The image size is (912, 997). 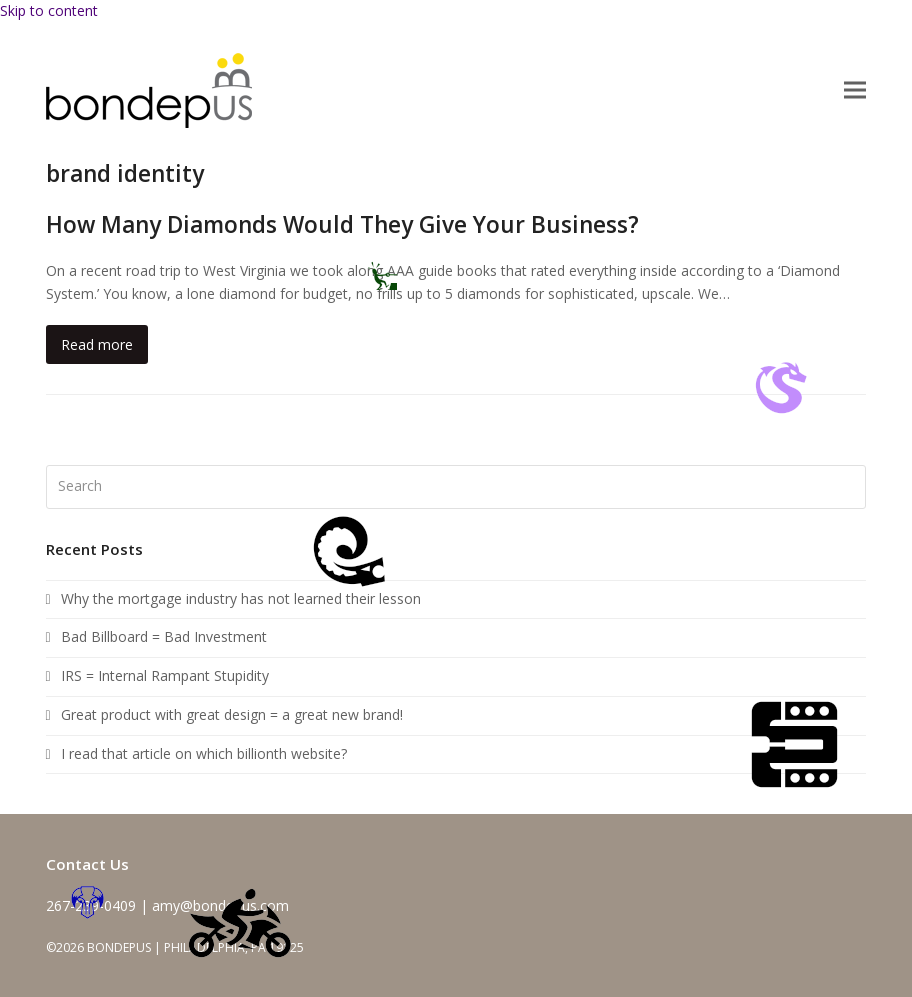 I want to click on select motorcycle or racing bike vehicle, so click(x=237, y=919).